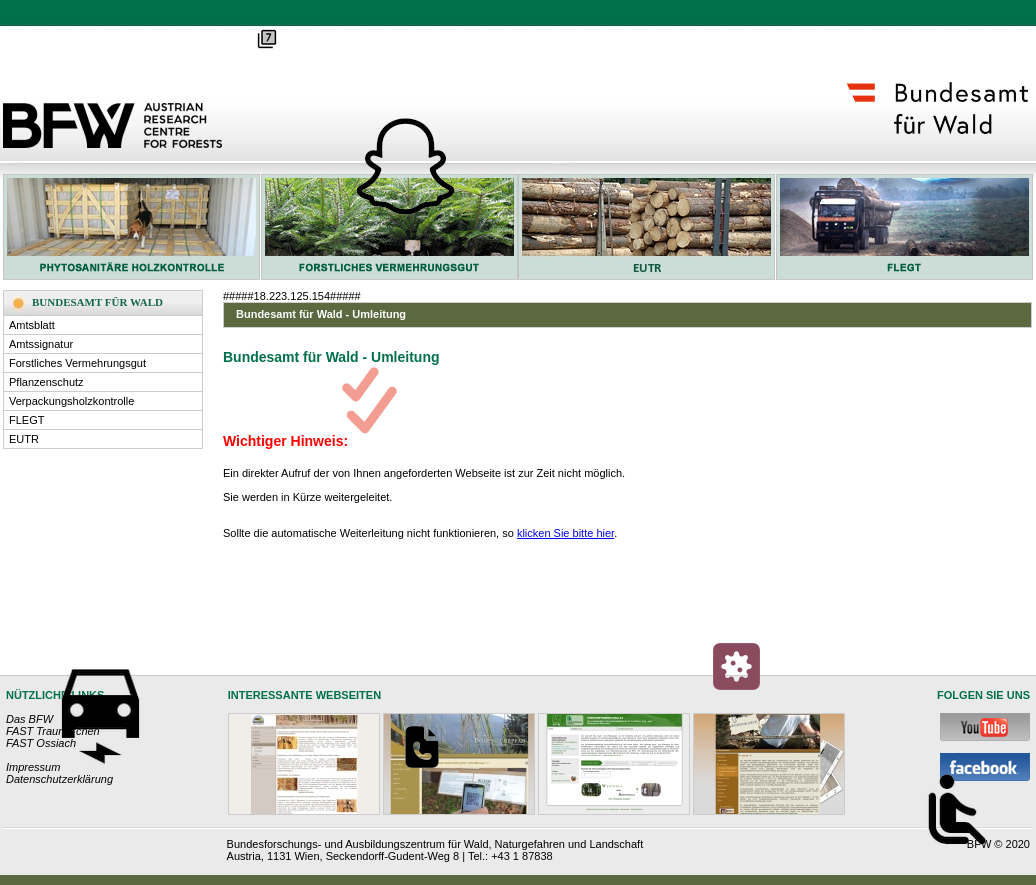 The height and width of the screenshot is (885, 1036). What do you see at coordinates (405, 166) in the screenshot?
I see `open snapchat app` at bounding box center [405, 166].